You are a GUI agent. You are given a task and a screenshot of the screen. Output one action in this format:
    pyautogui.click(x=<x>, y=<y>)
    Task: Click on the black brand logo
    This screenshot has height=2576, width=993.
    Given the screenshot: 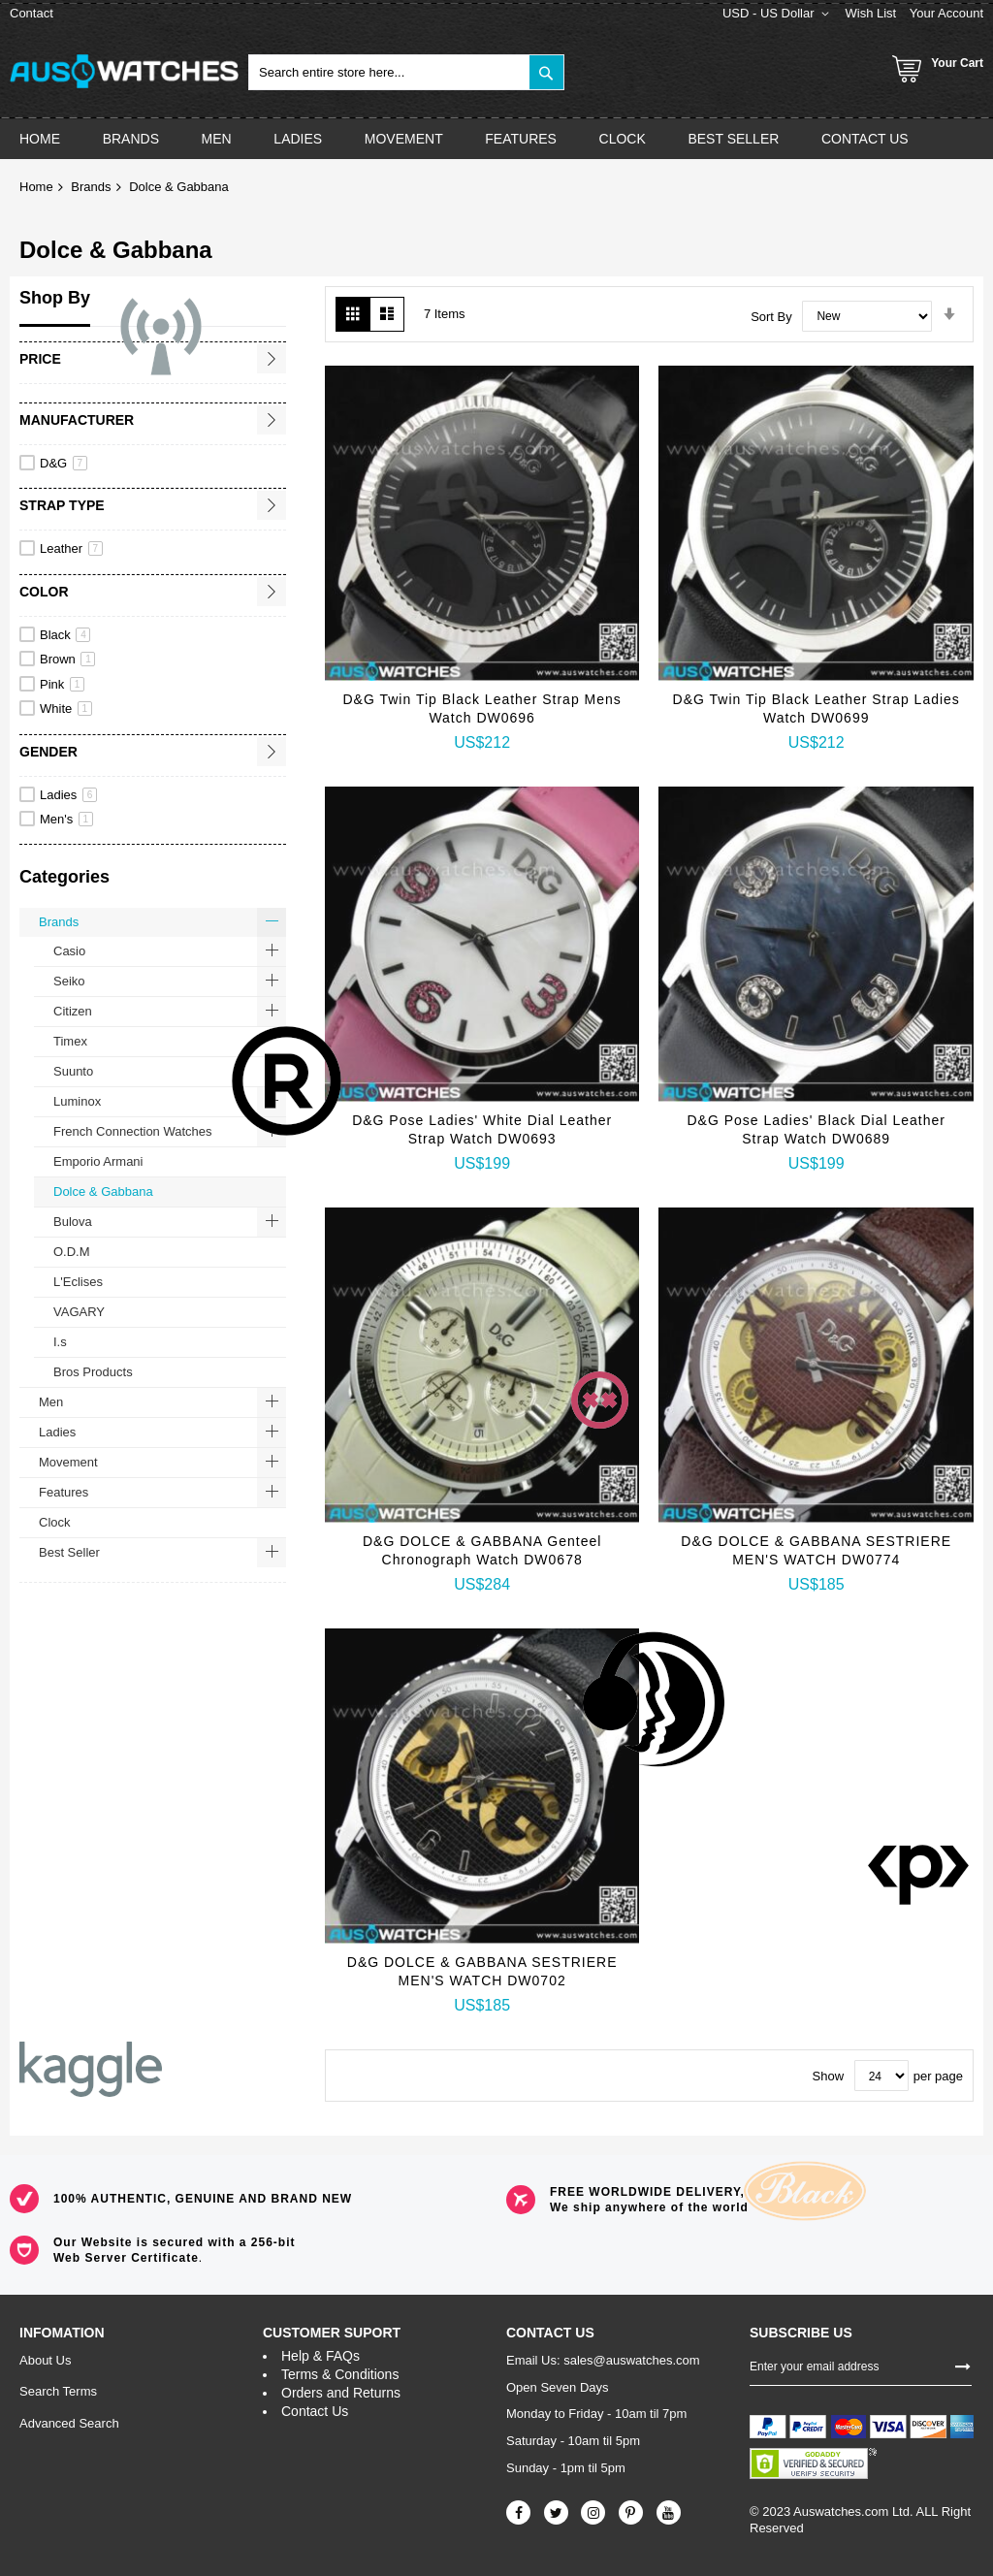 What is the action you would take?
    pyautogui.click(x=805, y=2191)
    